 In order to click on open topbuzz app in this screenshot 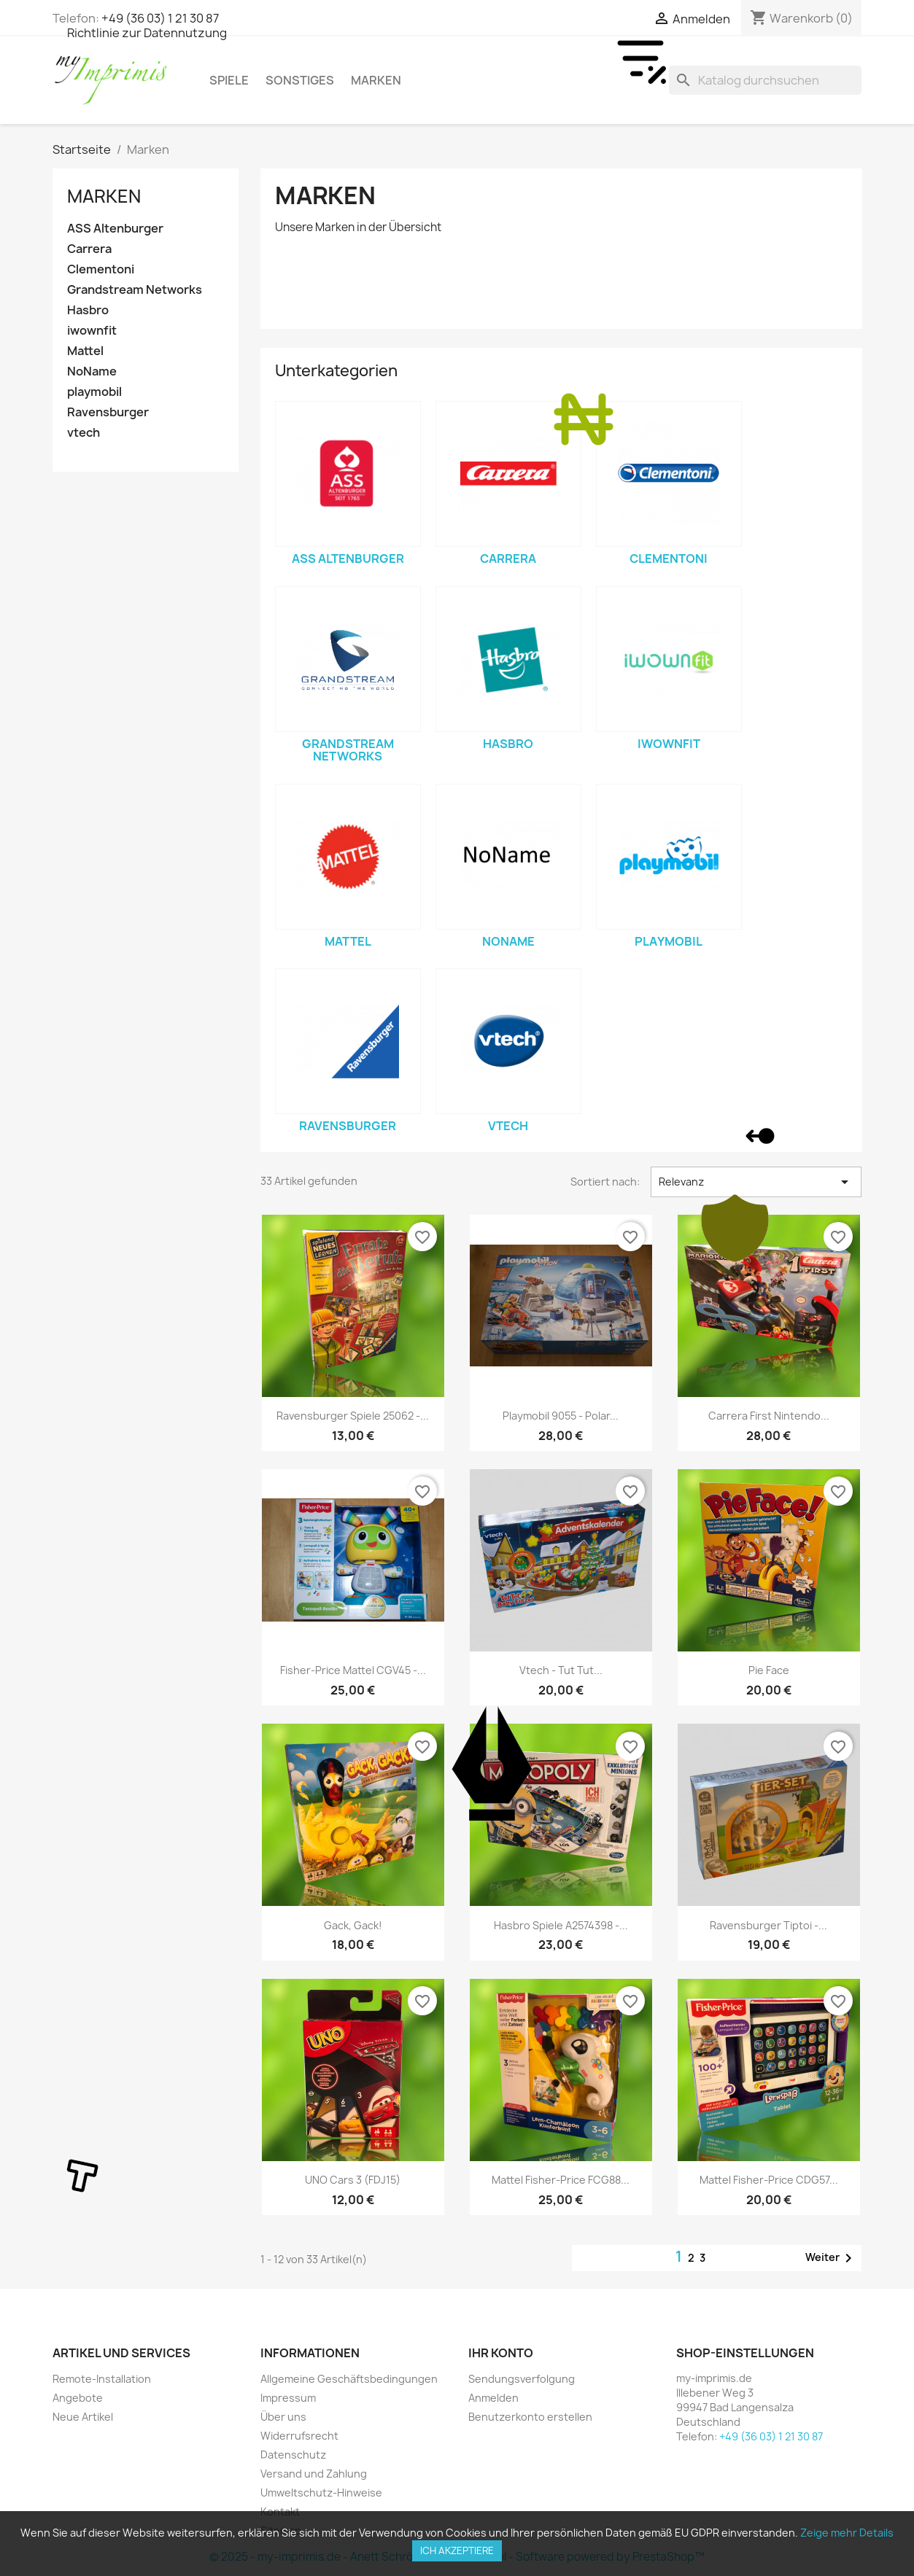, I will do `click(82, 2176)`.